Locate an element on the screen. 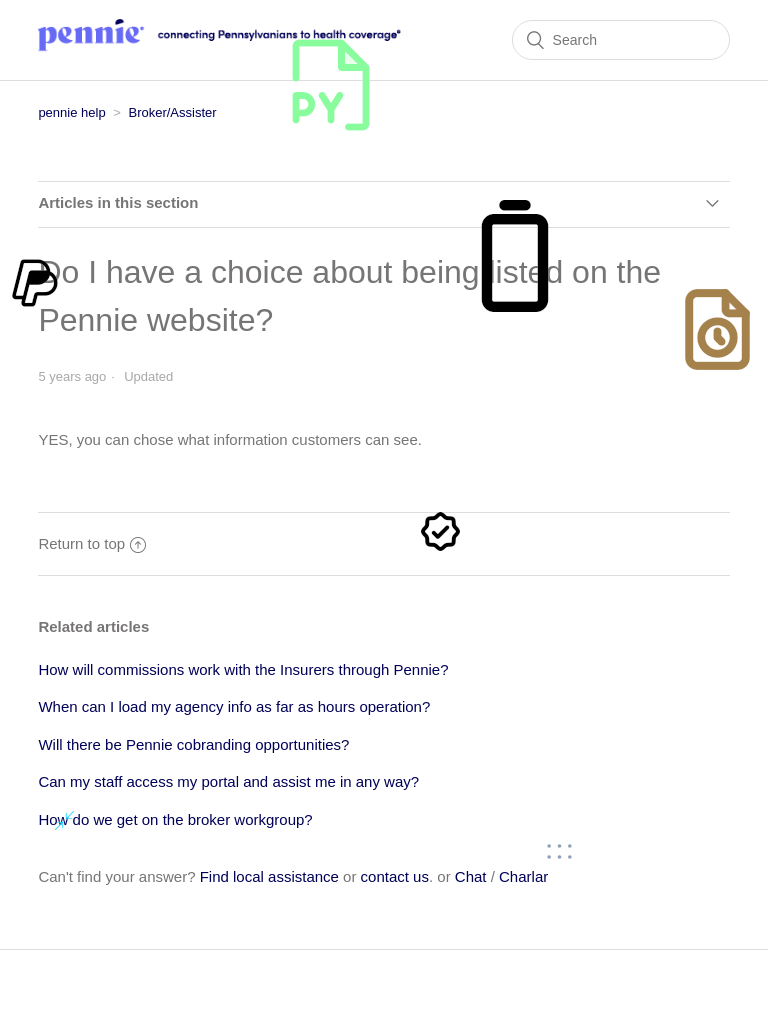 This screenshot has width=768, height=1010. view file history or recent changes is located at coordinates (717, 329).